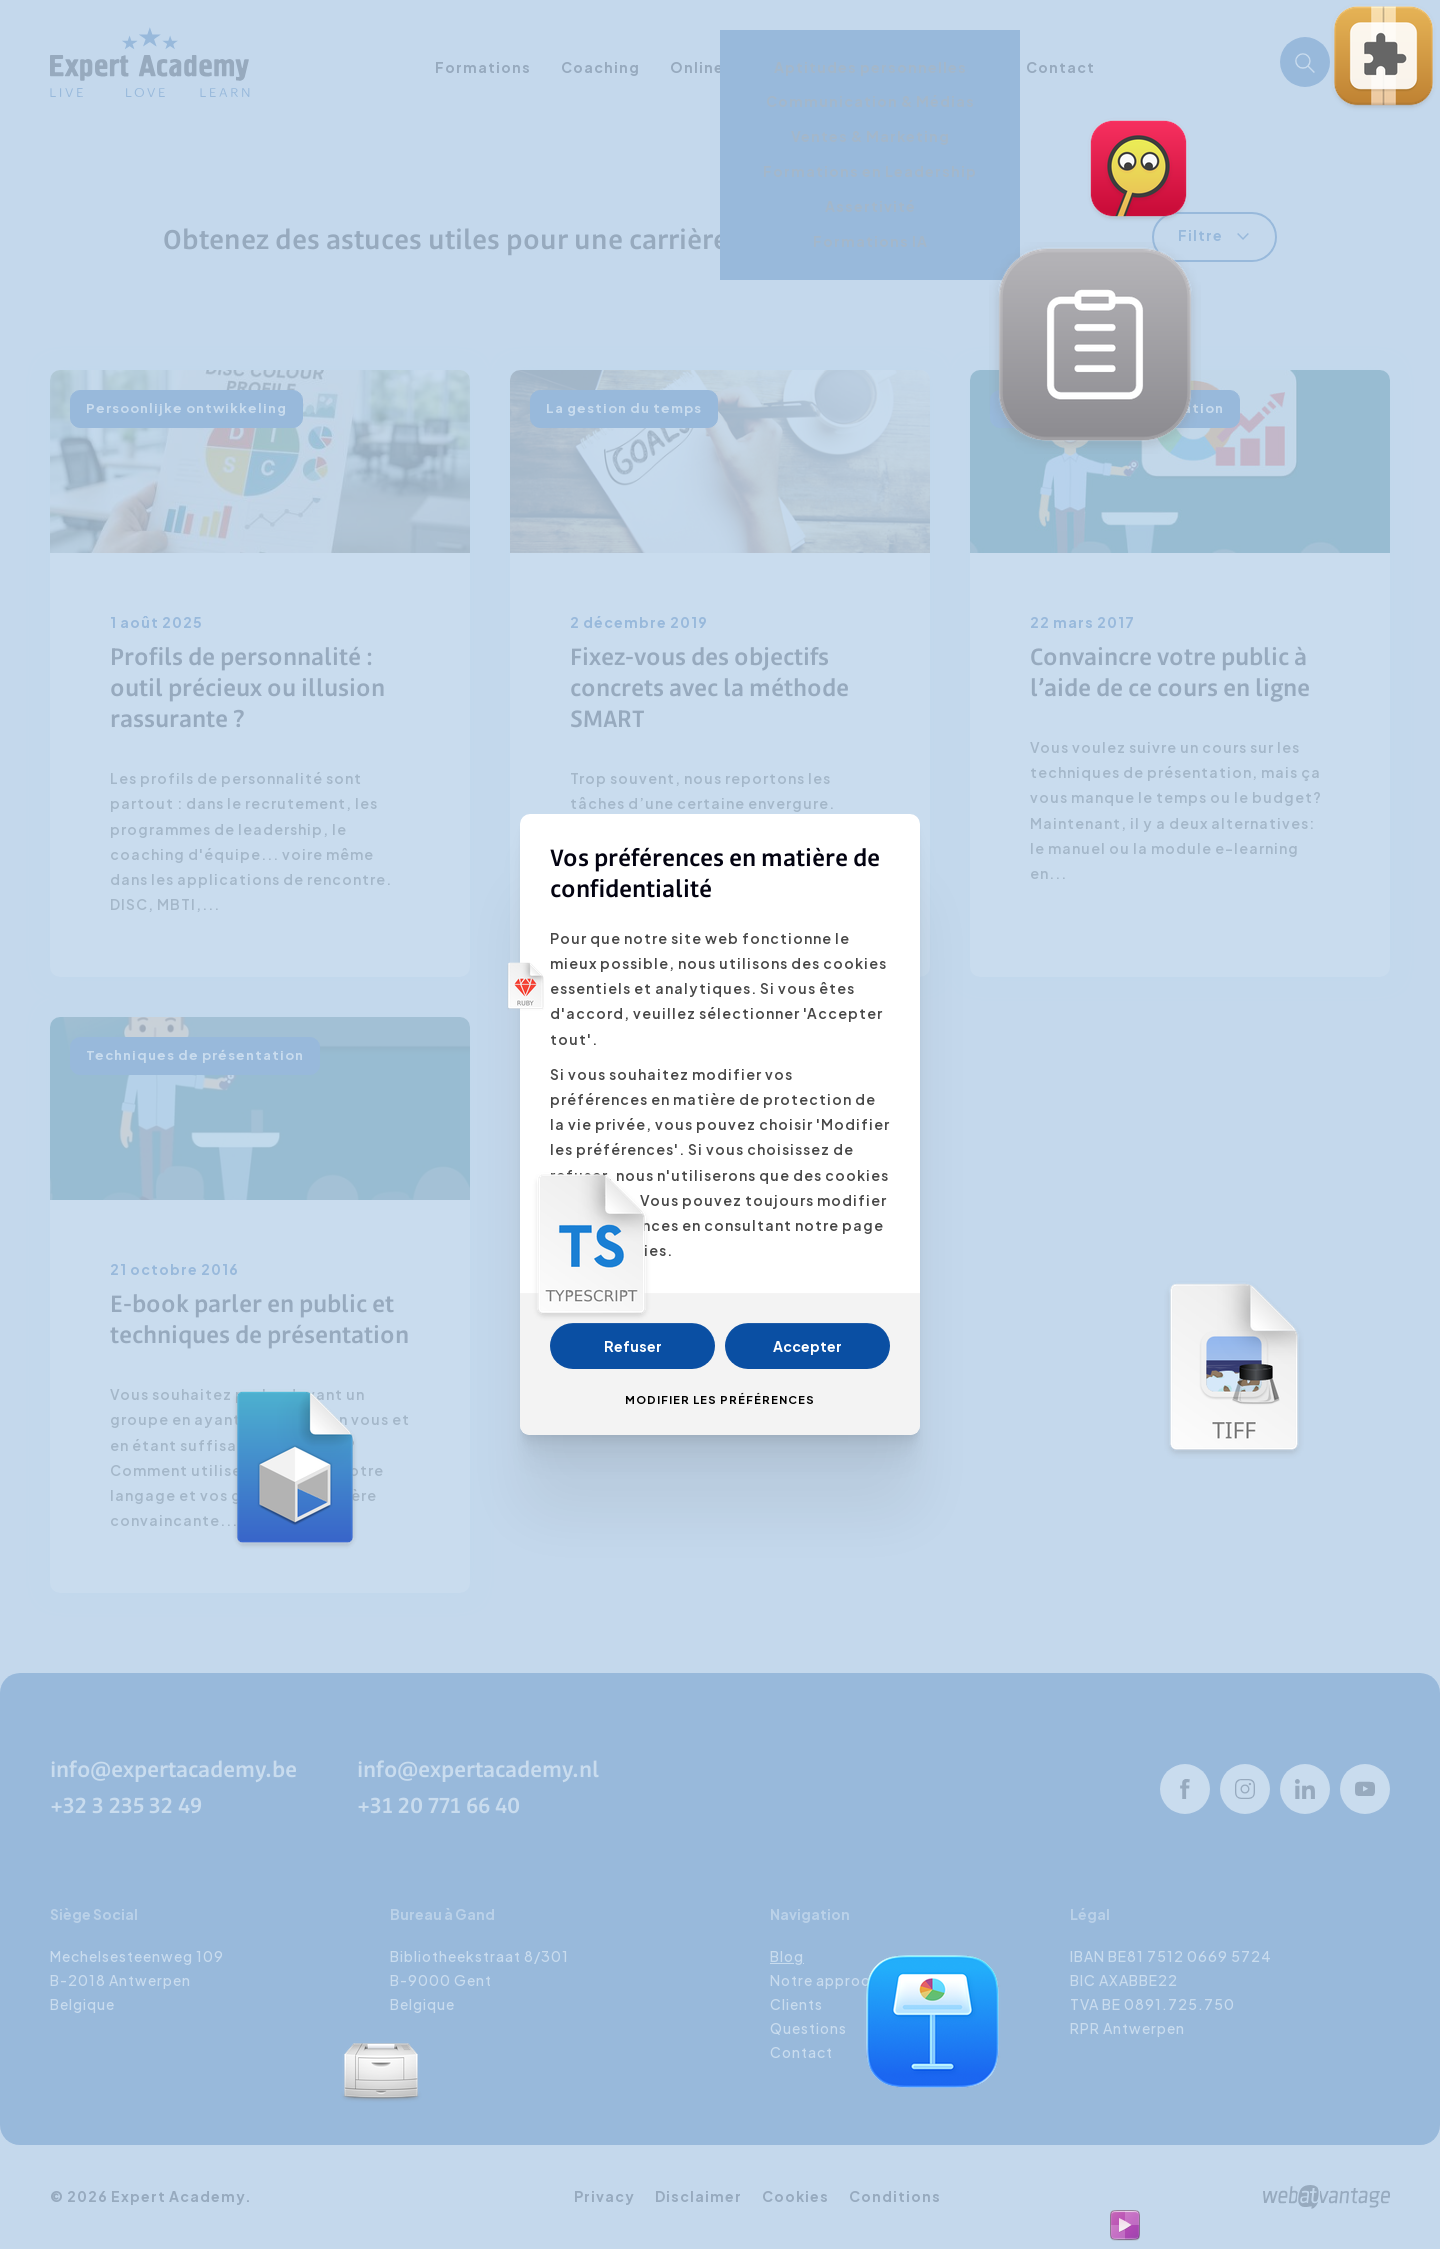 This screenshot has height=2249, width=1440. What do you see at coordinates (1095, 348) in the screenshot?
I see `access clipboard history` at bounding box center [1095, 348].